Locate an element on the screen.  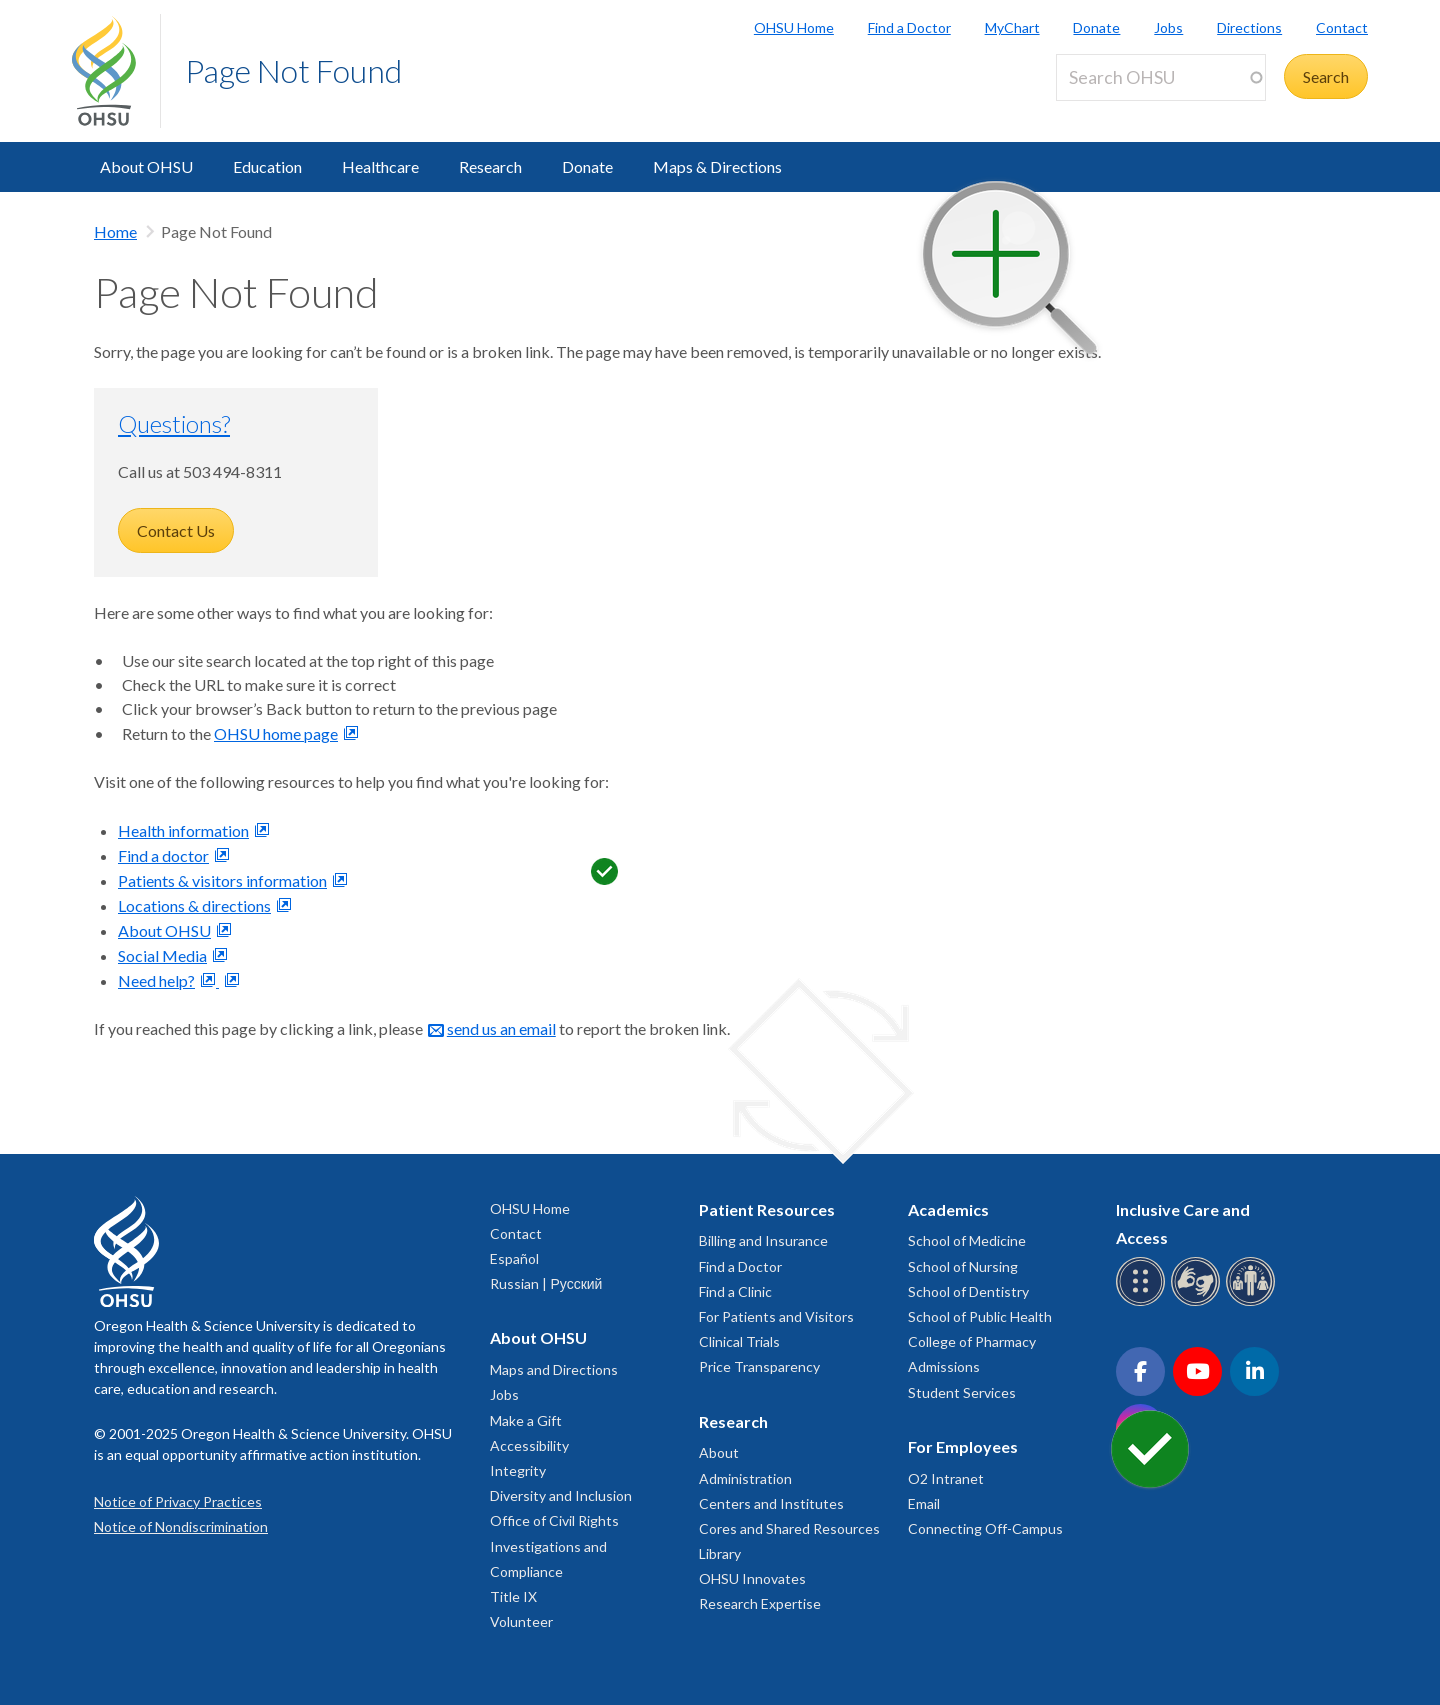
confirm or apply changes is located at coordinates (604, 871).